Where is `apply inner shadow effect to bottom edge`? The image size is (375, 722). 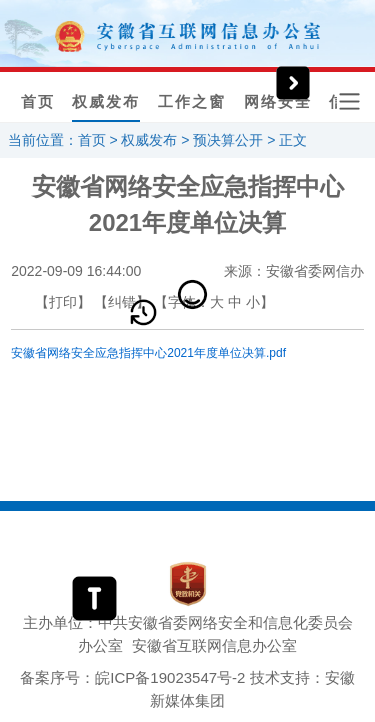 apply inner shadow effect to bottom edge is located at coordinates (192, 294).